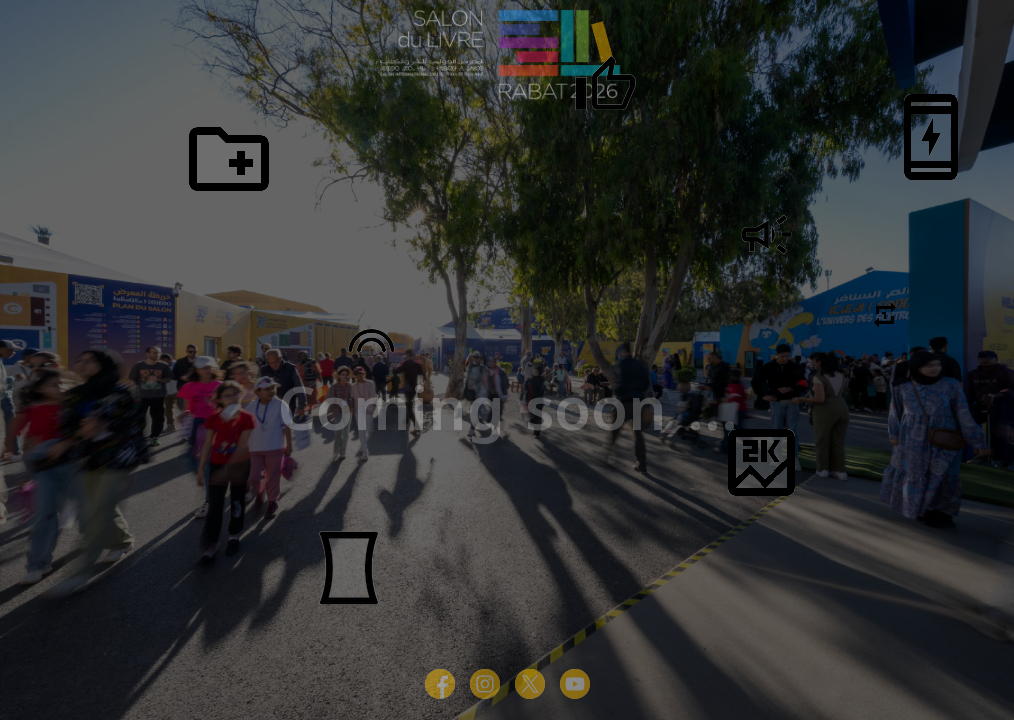 This screenshot has height=720, width=1014. What do you see at coordinates (349, 568) in the screenshot?
I see `switch to vertical panorama mode` at bounding box center [349, 568].